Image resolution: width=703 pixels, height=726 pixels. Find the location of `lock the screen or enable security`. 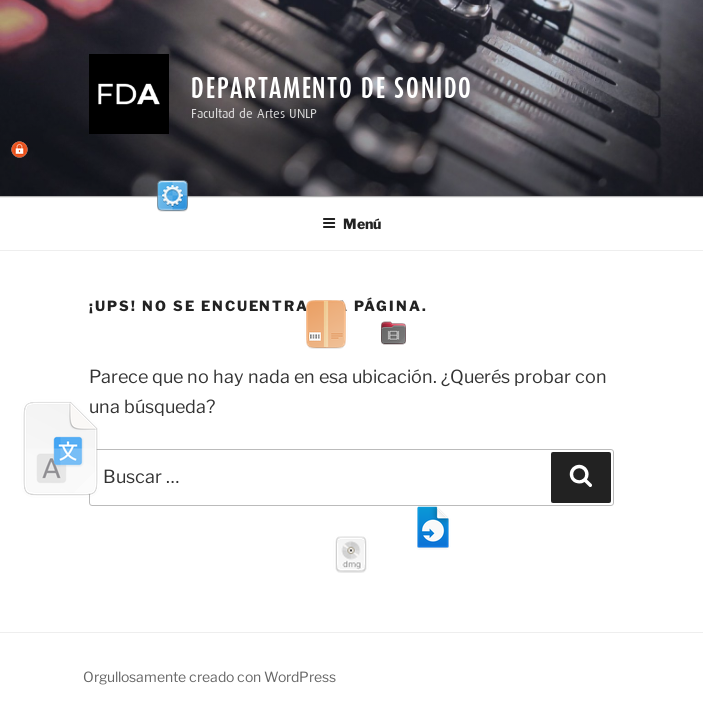

lock the screen or enable security is located at coordinates (19, 149).